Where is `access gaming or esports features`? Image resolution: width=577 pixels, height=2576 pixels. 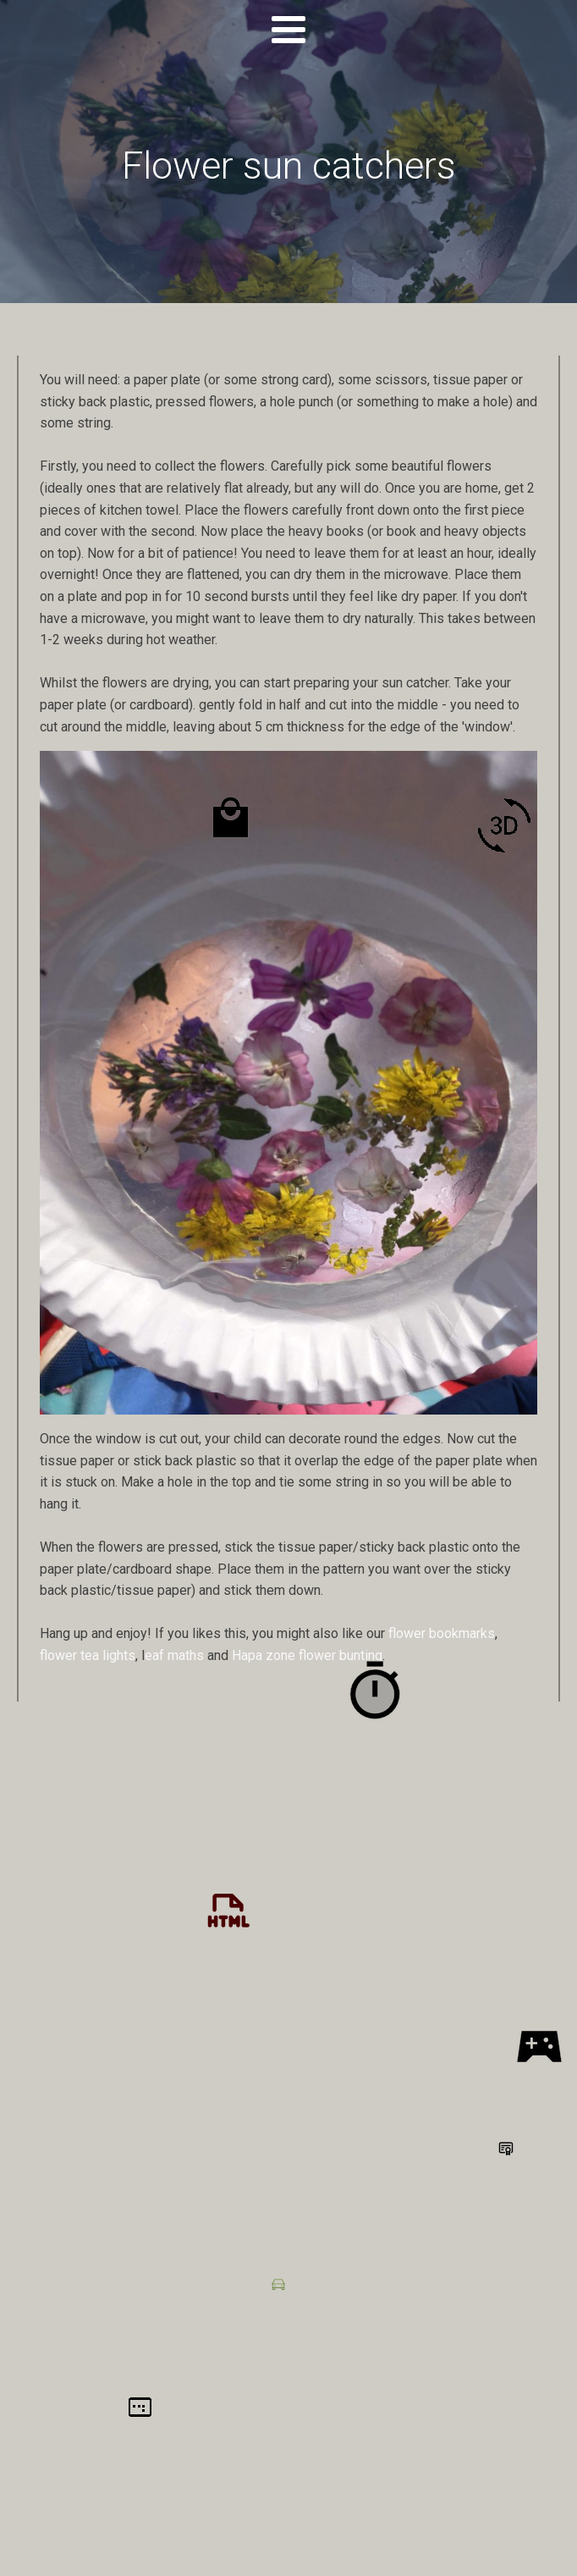
access gaming or esports features is located at coordinates (539, 2046).